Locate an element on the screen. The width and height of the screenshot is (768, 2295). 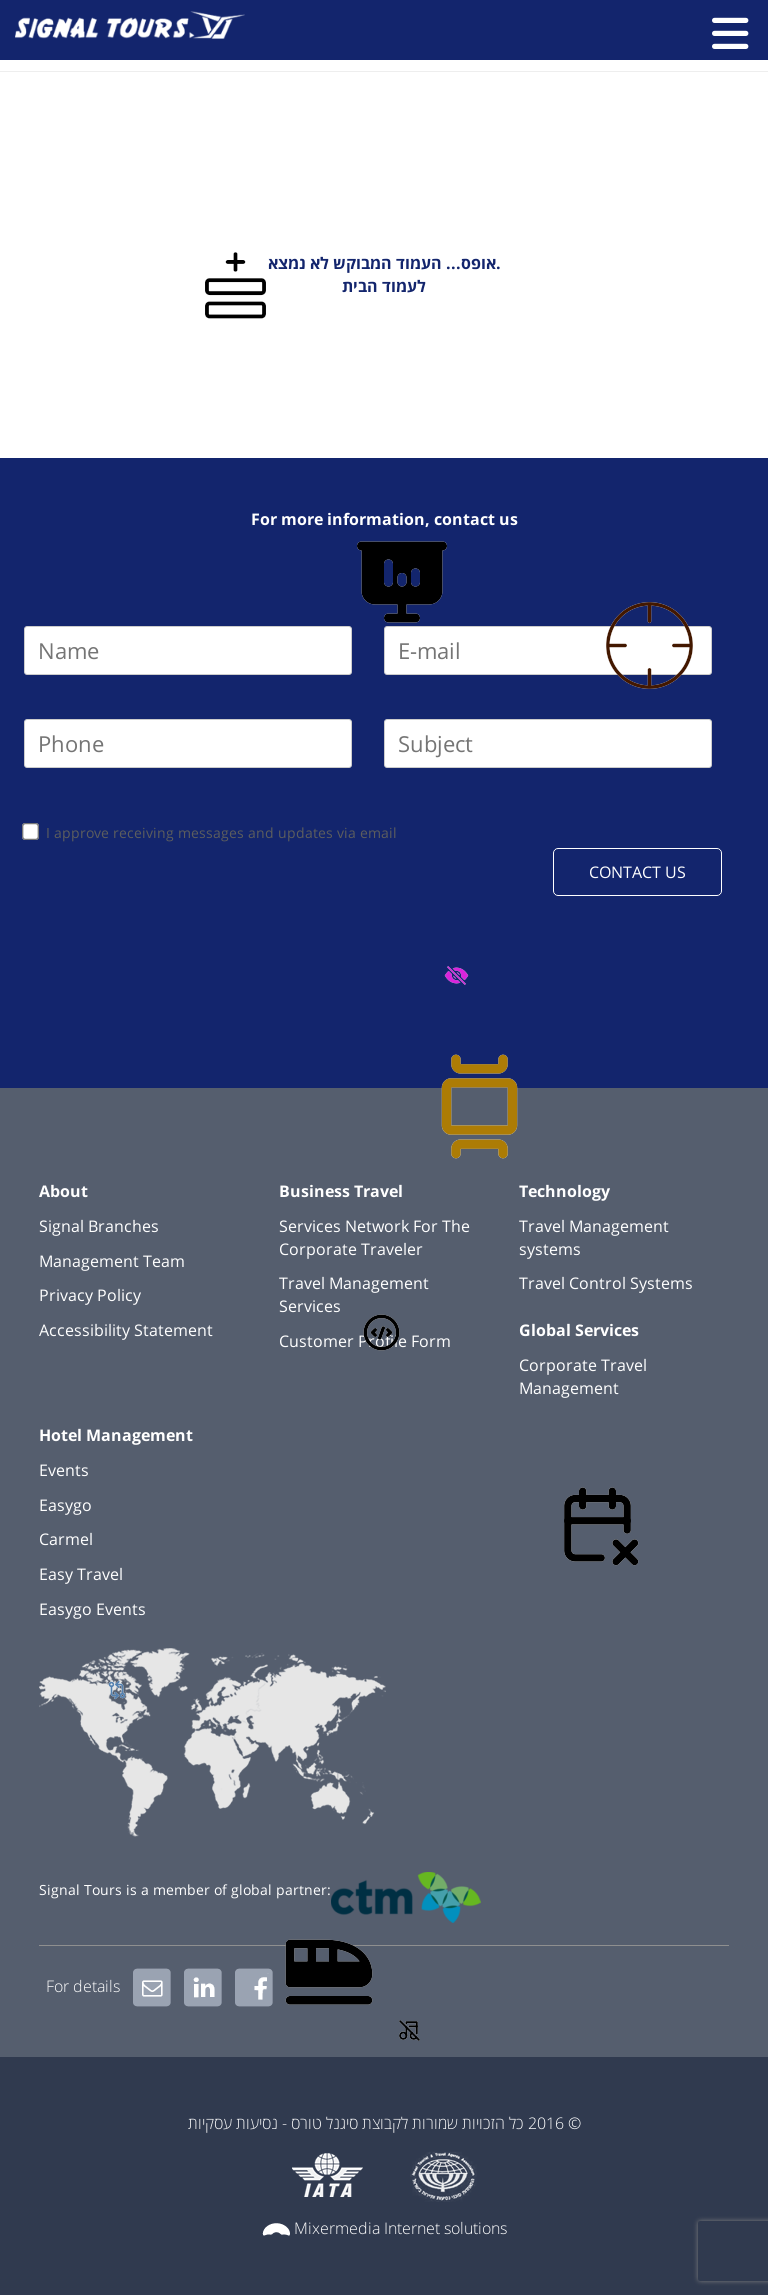
scroll through a vertical carousel is located at coordinates (479, 1106).